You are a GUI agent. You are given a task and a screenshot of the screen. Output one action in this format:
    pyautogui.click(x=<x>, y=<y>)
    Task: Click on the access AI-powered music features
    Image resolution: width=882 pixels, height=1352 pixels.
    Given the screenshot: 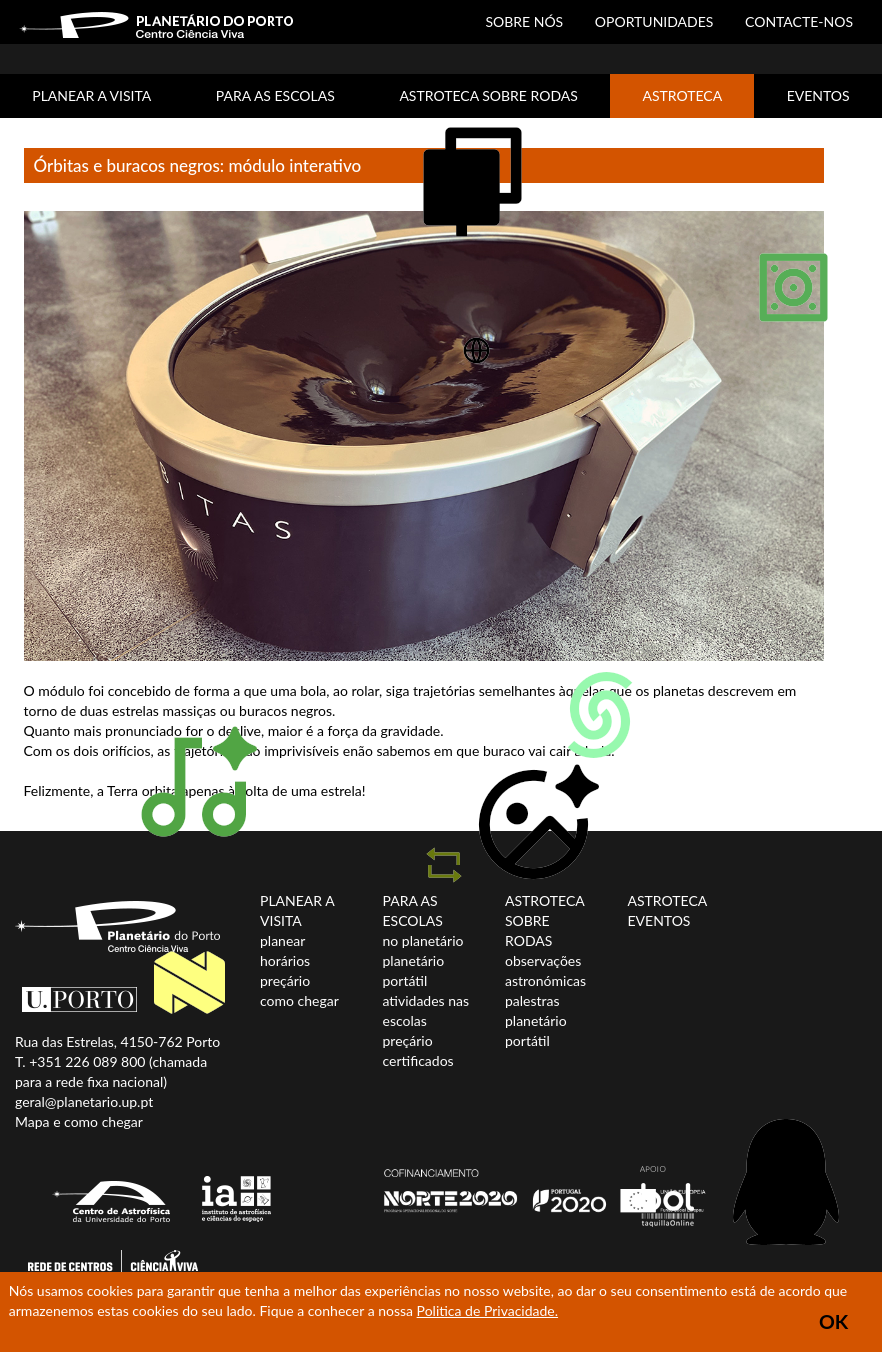 What is the action you would take?
    pyautogui.click(x=202, y=787)
    